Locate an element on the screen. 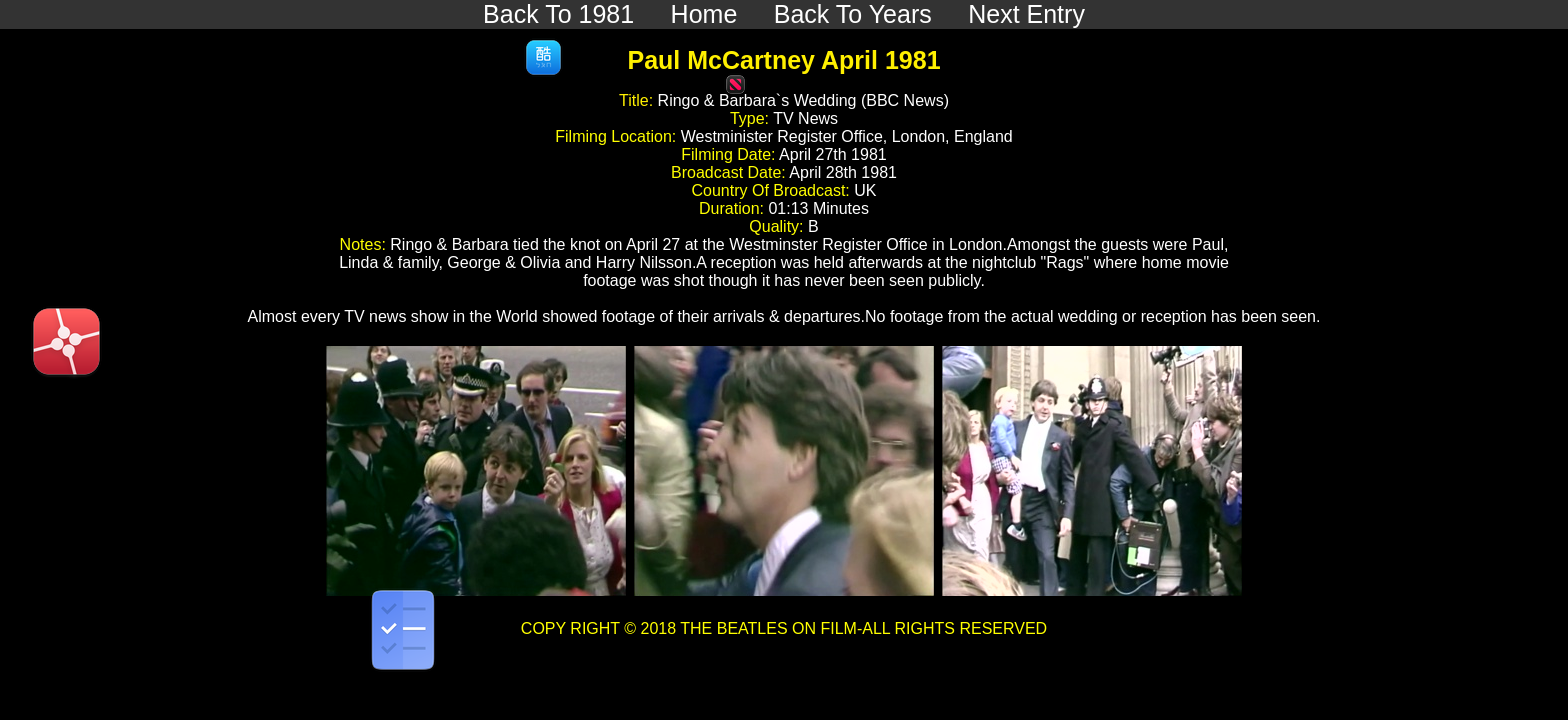  open rygel media server application is located at coordinates (66, 341).